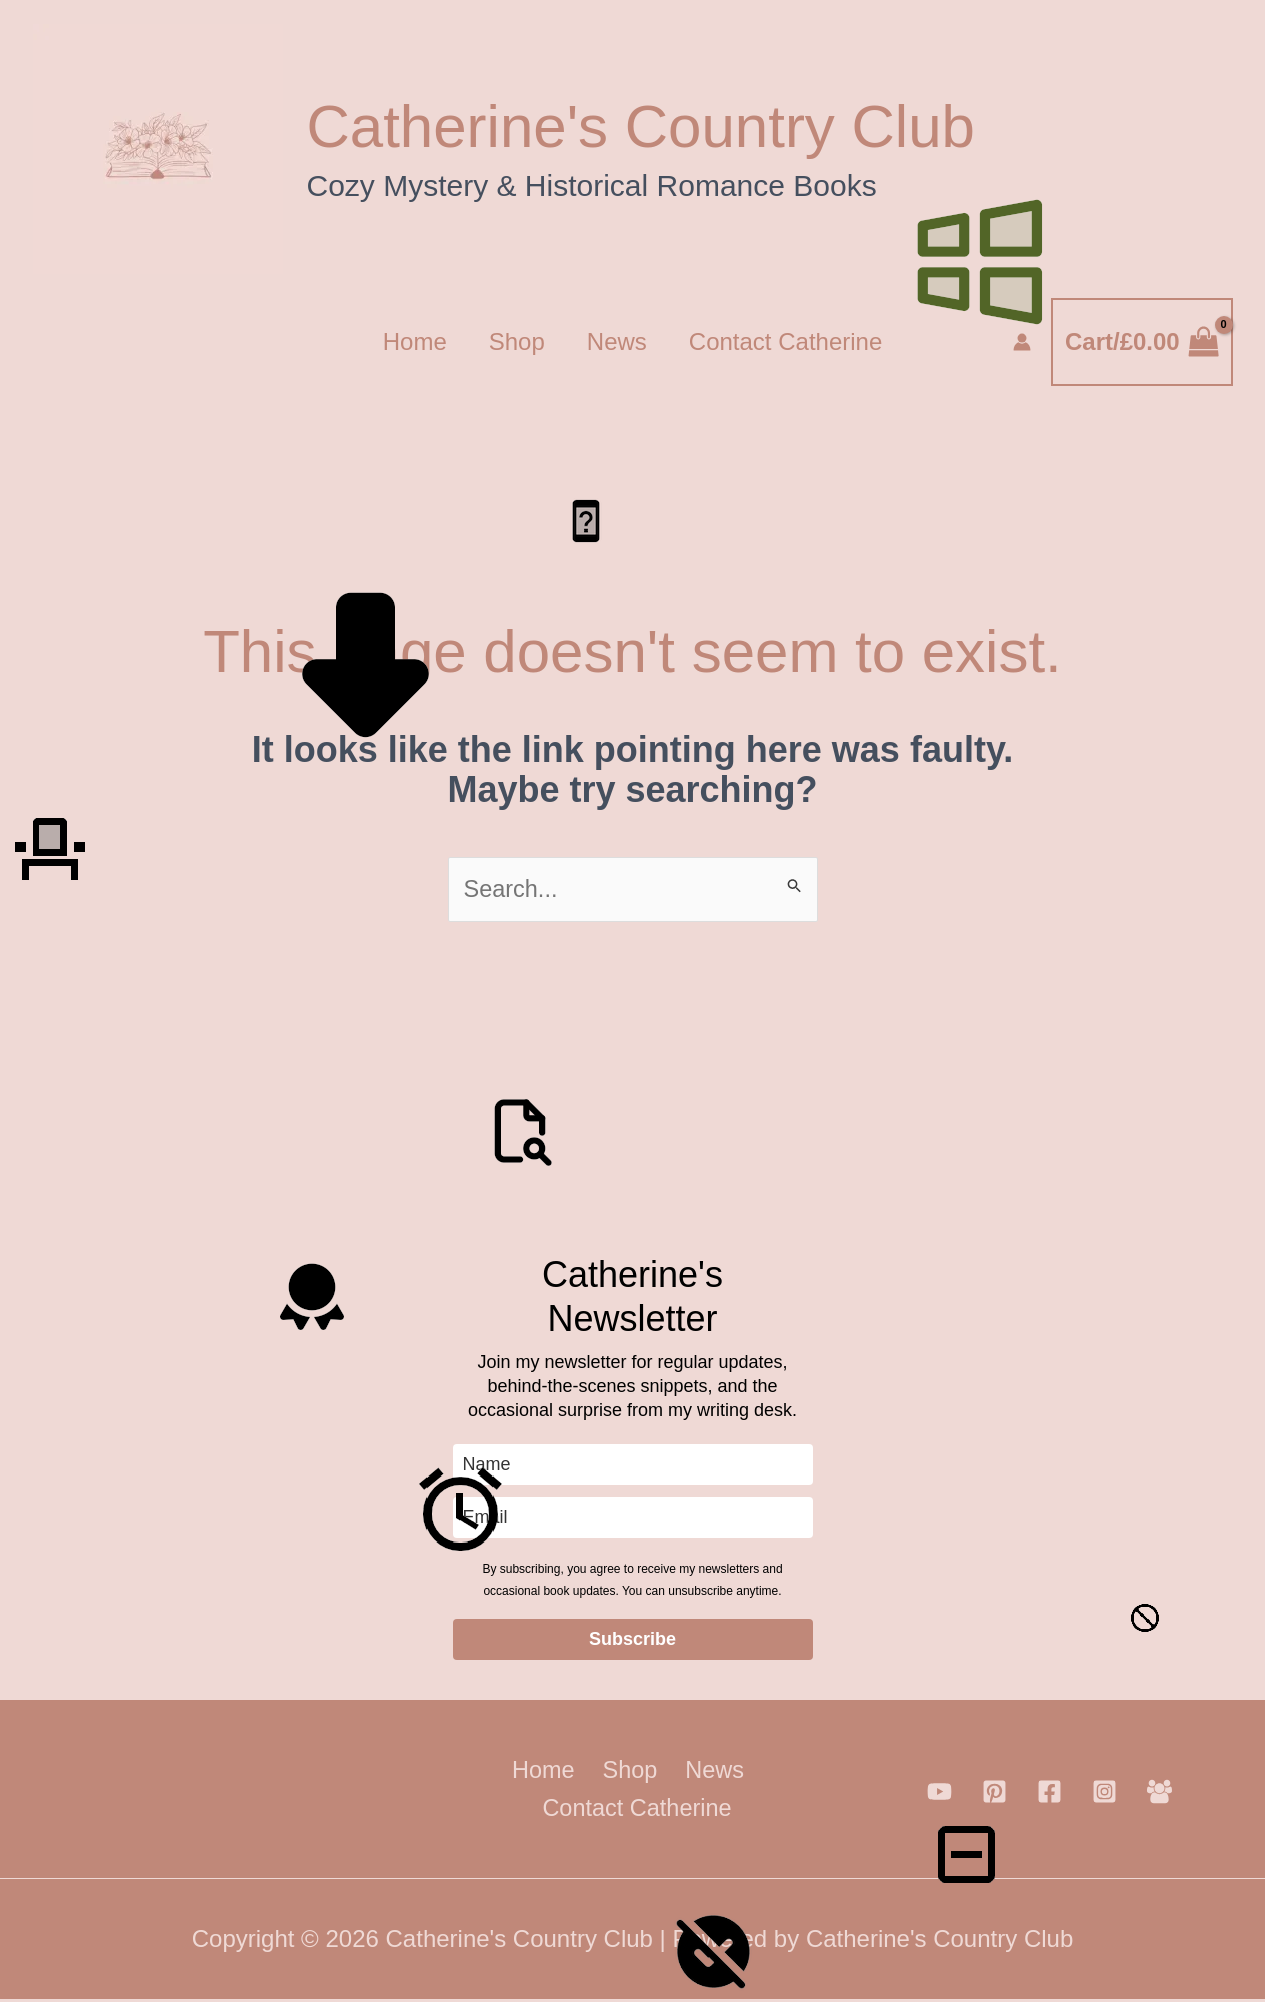  What do you see at coordinates (985, 262) in the screenshot?
I see `open the Windows start menu` at bounding box center [985, 262].